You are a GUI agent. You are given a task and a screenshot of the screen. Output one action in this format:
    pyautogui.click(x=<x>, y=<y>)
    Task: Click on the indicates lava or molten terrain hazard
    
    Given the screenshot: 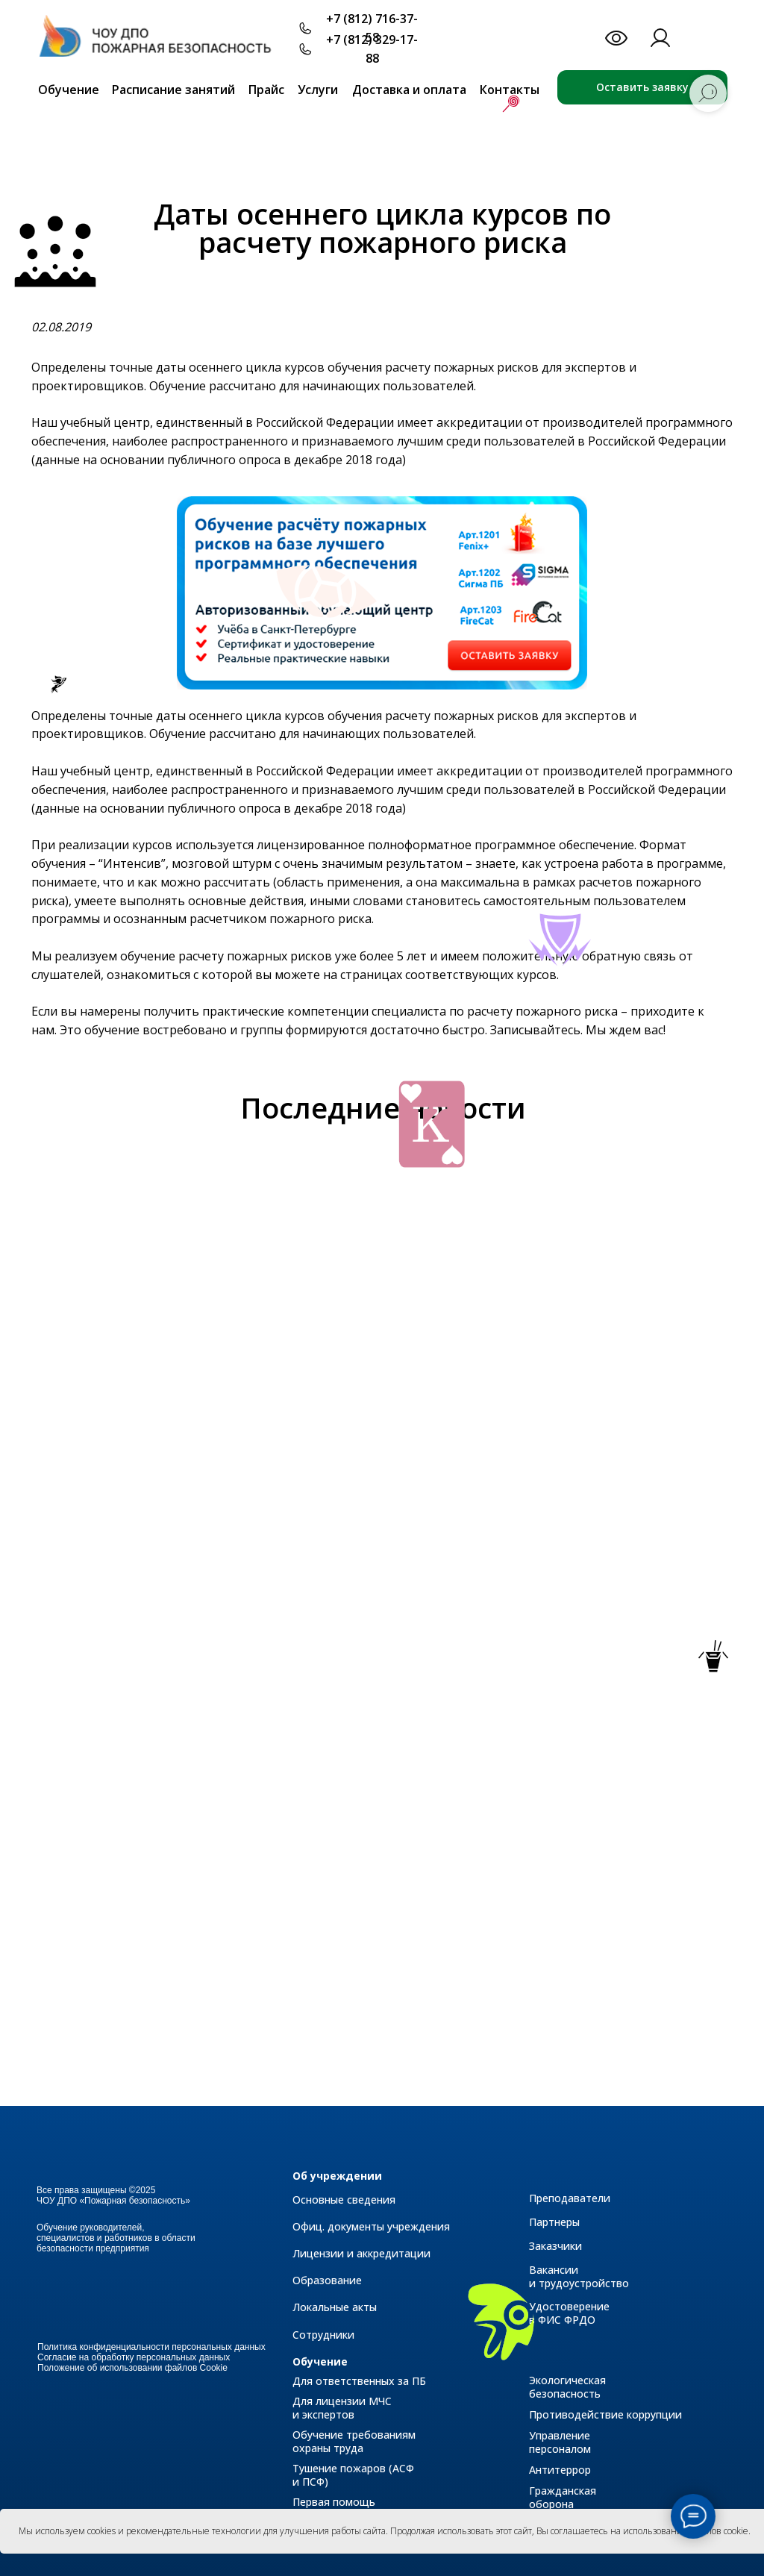 What is the action you would take?
    pyautogui.click(x=55, y=251)
    